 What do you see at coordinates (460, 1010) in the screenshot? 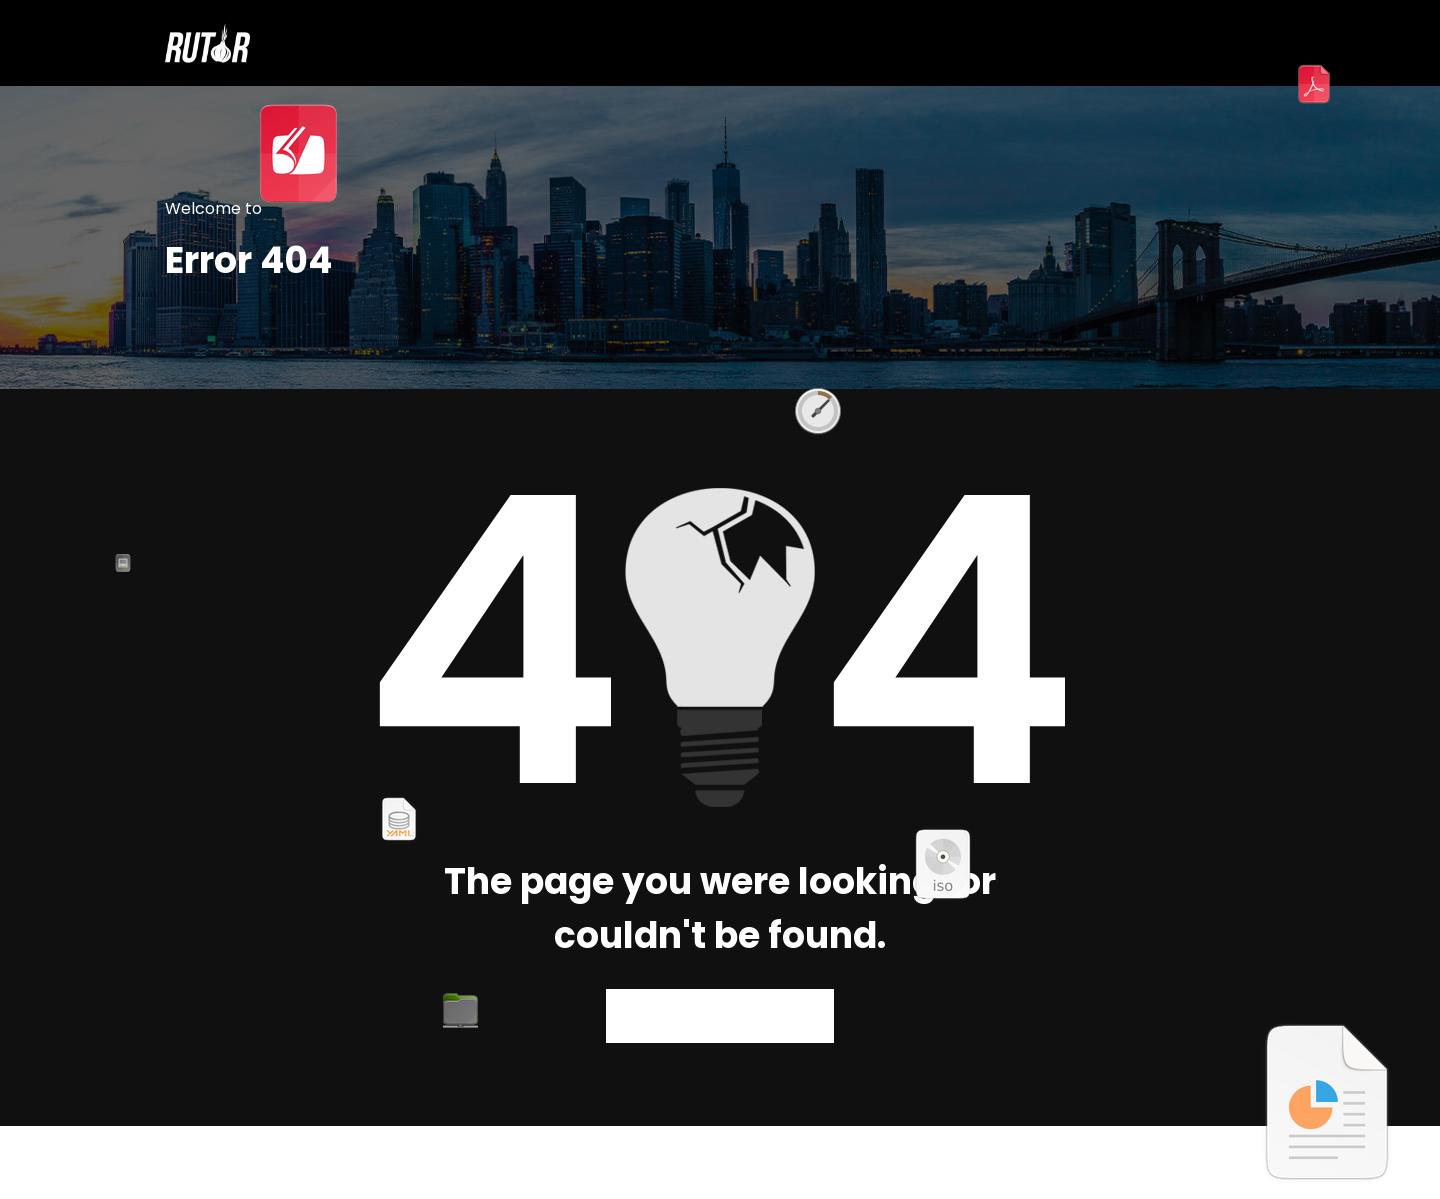
I see `access files stored on a remote server` at bounding box center [460, 1010].